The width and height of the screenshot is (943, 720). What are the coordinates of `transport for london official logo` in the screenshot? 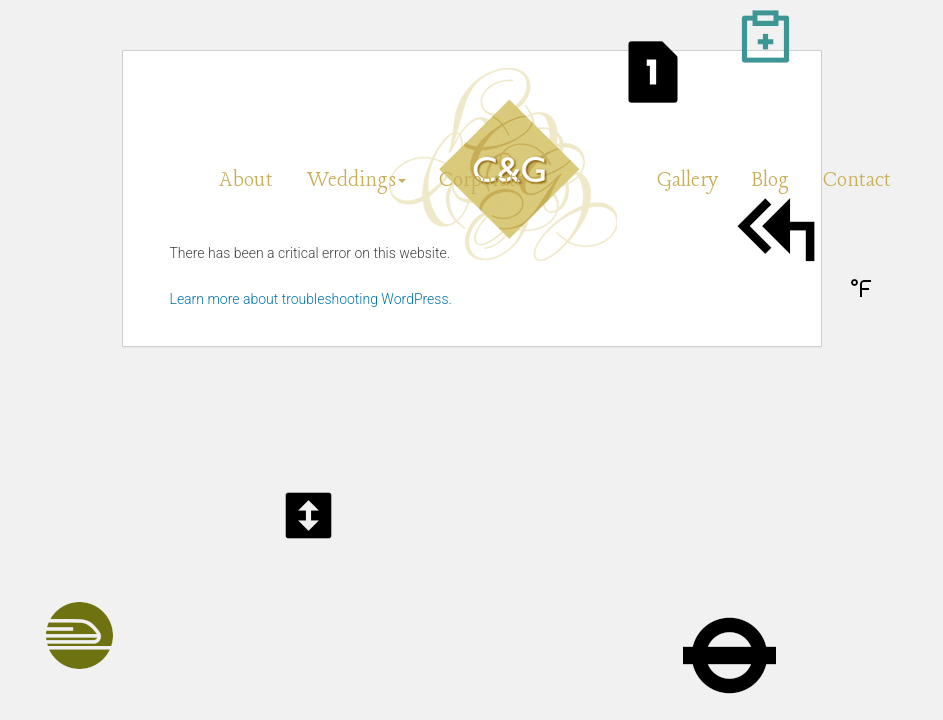 It's located at (729, 655).